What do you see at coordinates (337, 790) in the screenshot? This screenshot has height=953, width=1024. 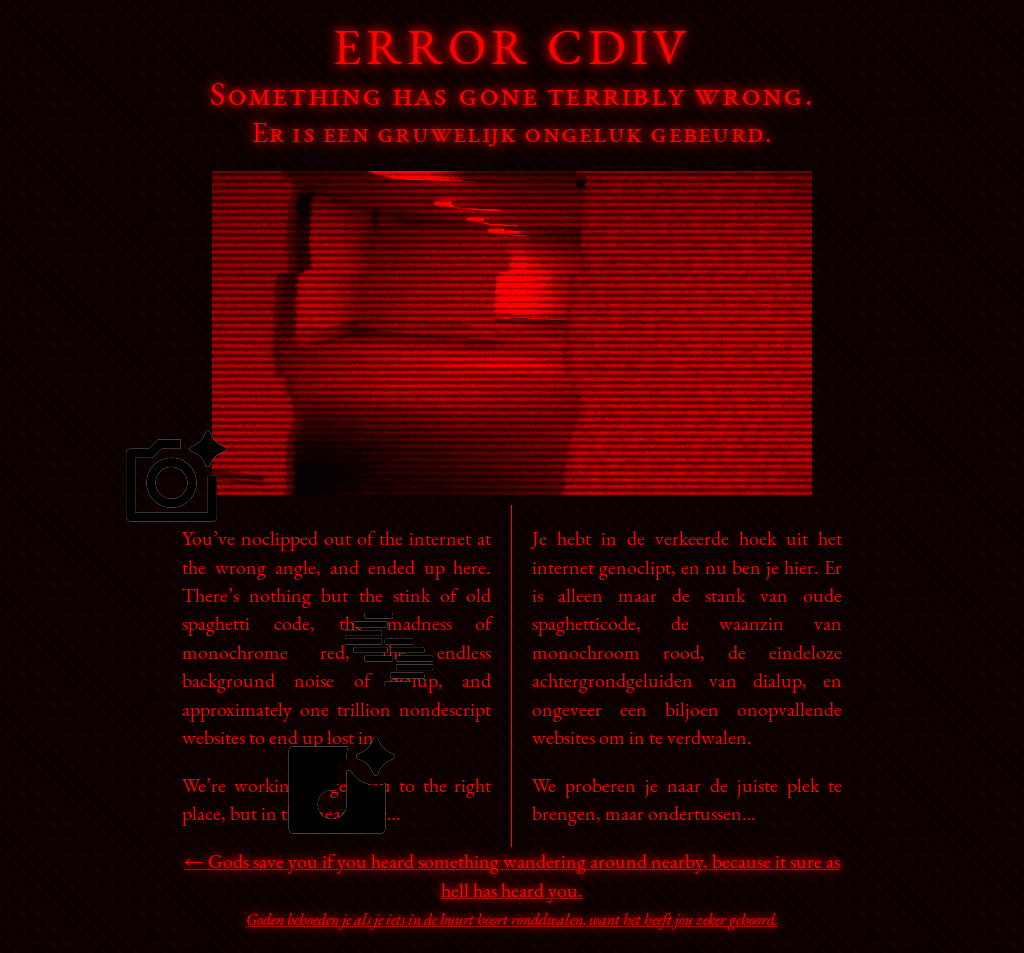 I see `ai-powered music or audio generation` at bounding box center [337, 790].